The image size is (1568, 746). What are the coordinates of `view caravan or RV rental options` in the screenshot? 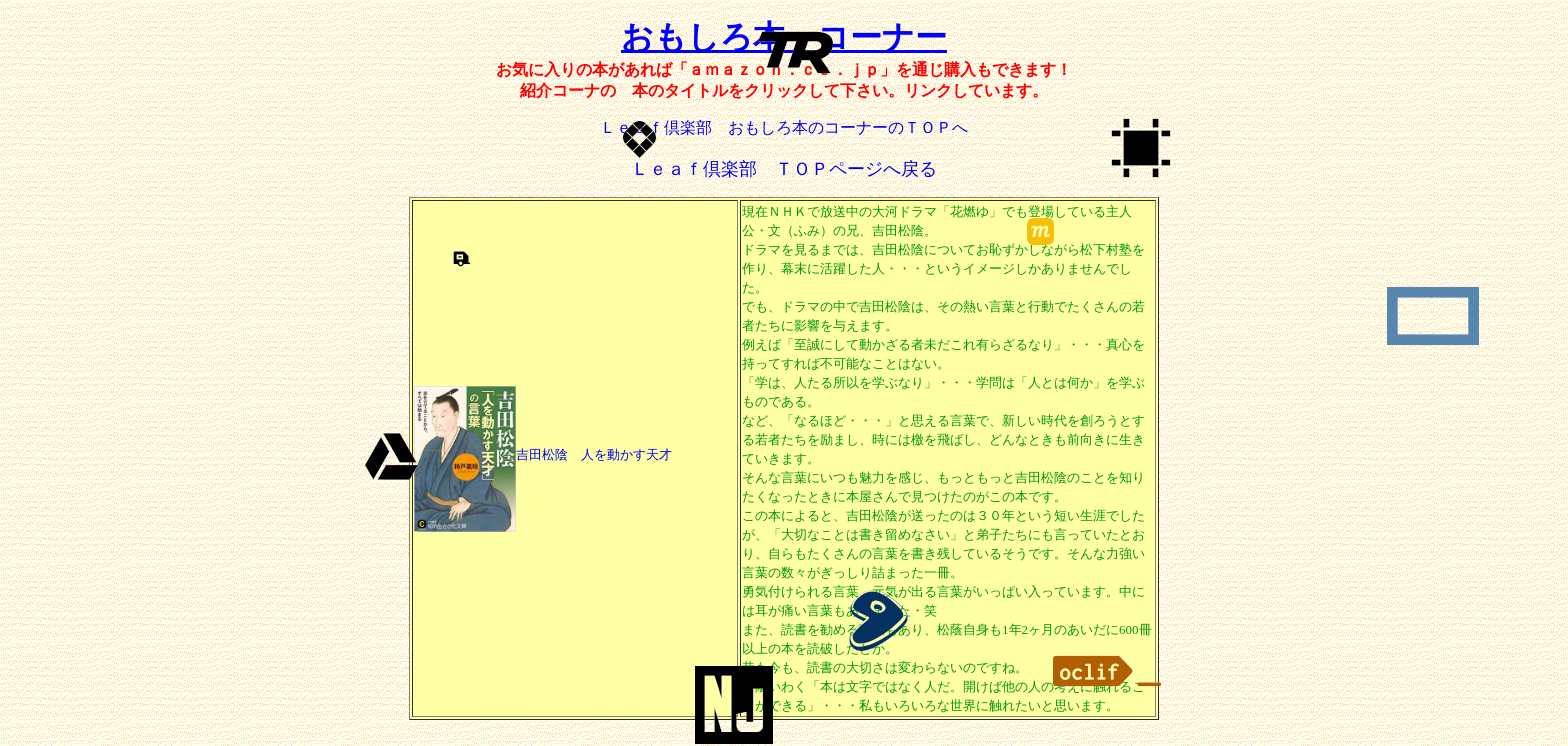 It's located at (461, 258).